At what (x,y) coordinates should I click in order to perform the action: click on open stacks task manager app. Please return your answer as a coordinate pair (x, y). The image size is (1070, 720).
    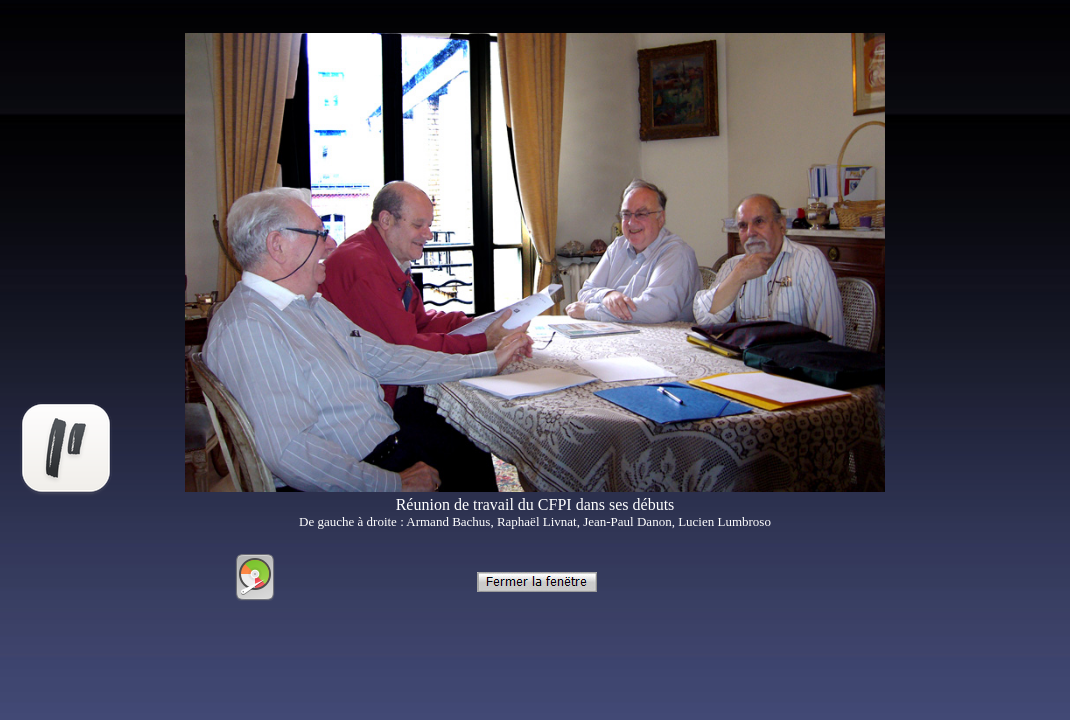
    Looking at the image, I should click on (66, 448).